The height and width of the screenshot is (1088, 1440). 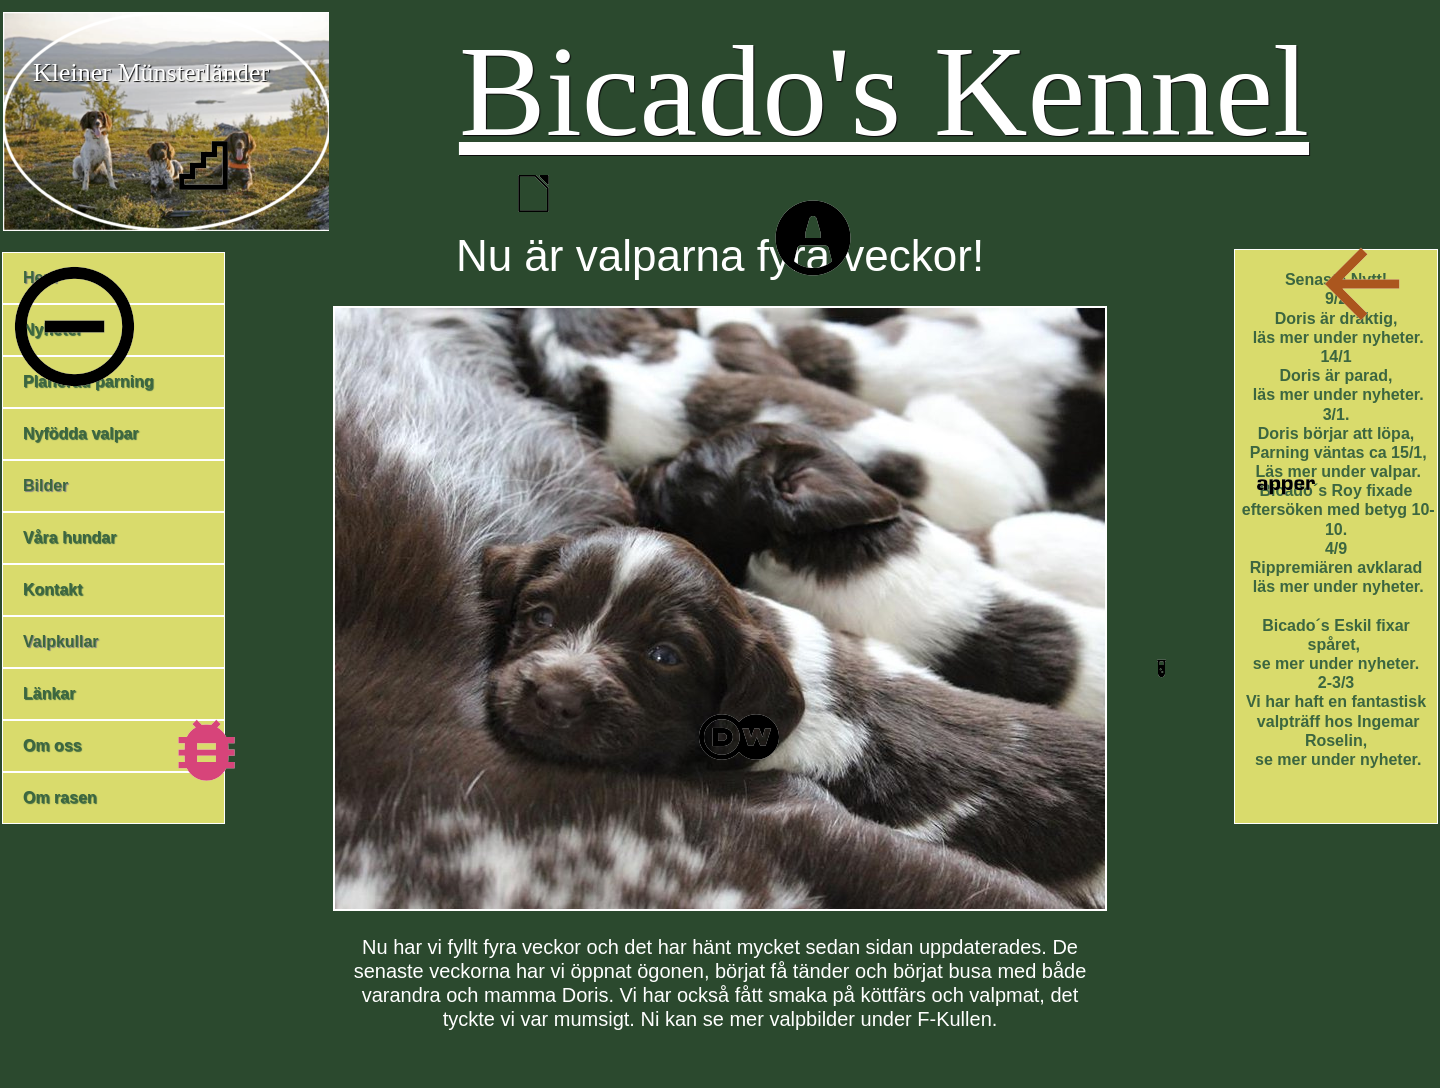 What do you see at coordinates (203, 165) in the screenshot?
I see `indicates stairs or stairway access` at bounding box center [203, 165].